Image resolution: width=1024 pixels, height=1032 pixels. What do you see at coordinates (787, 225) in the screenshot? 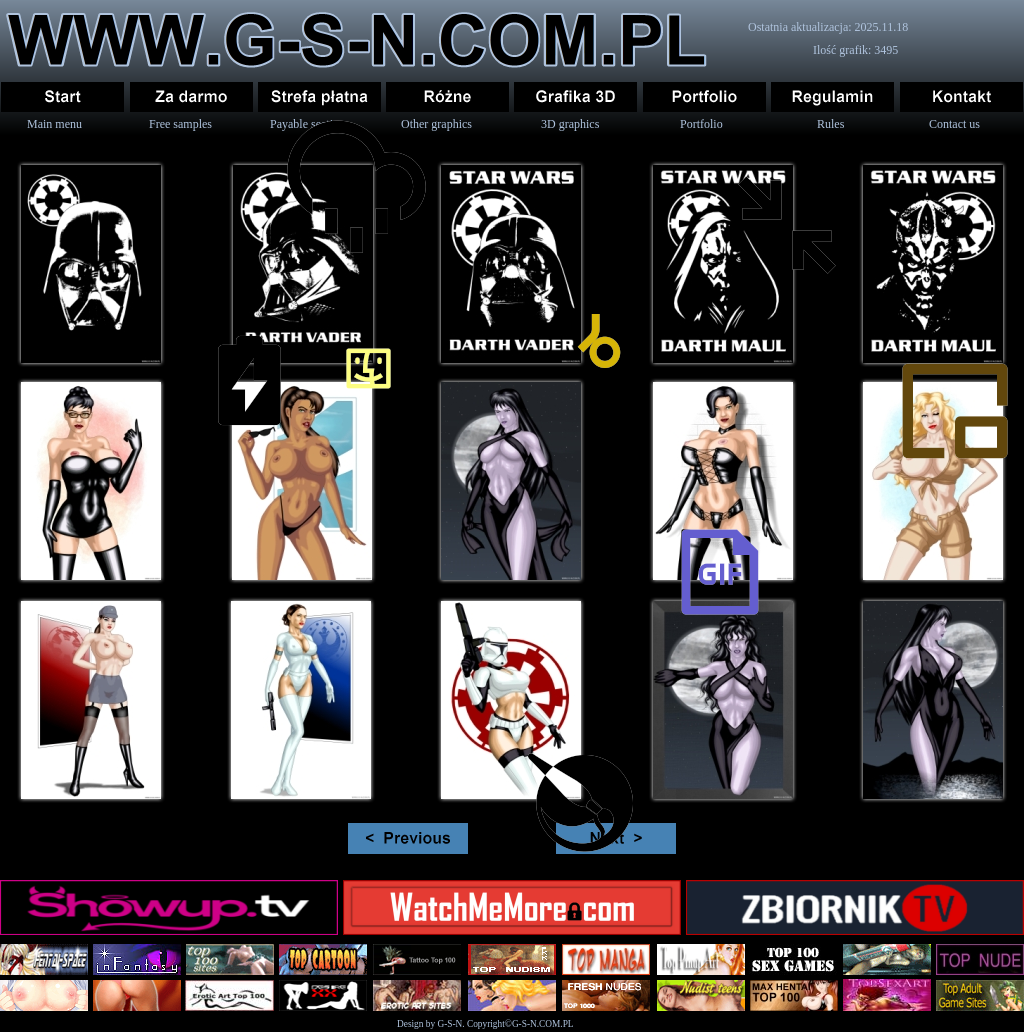
I see `collapse or minimize an expanded view` at bounding box center [787, 225].